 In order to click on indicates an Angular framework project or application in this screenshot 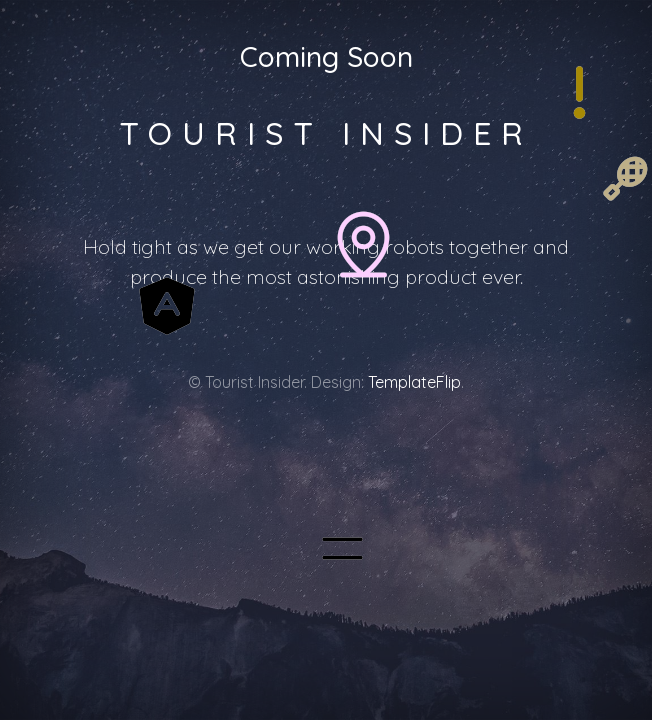, I will do `click(167, 305)`.